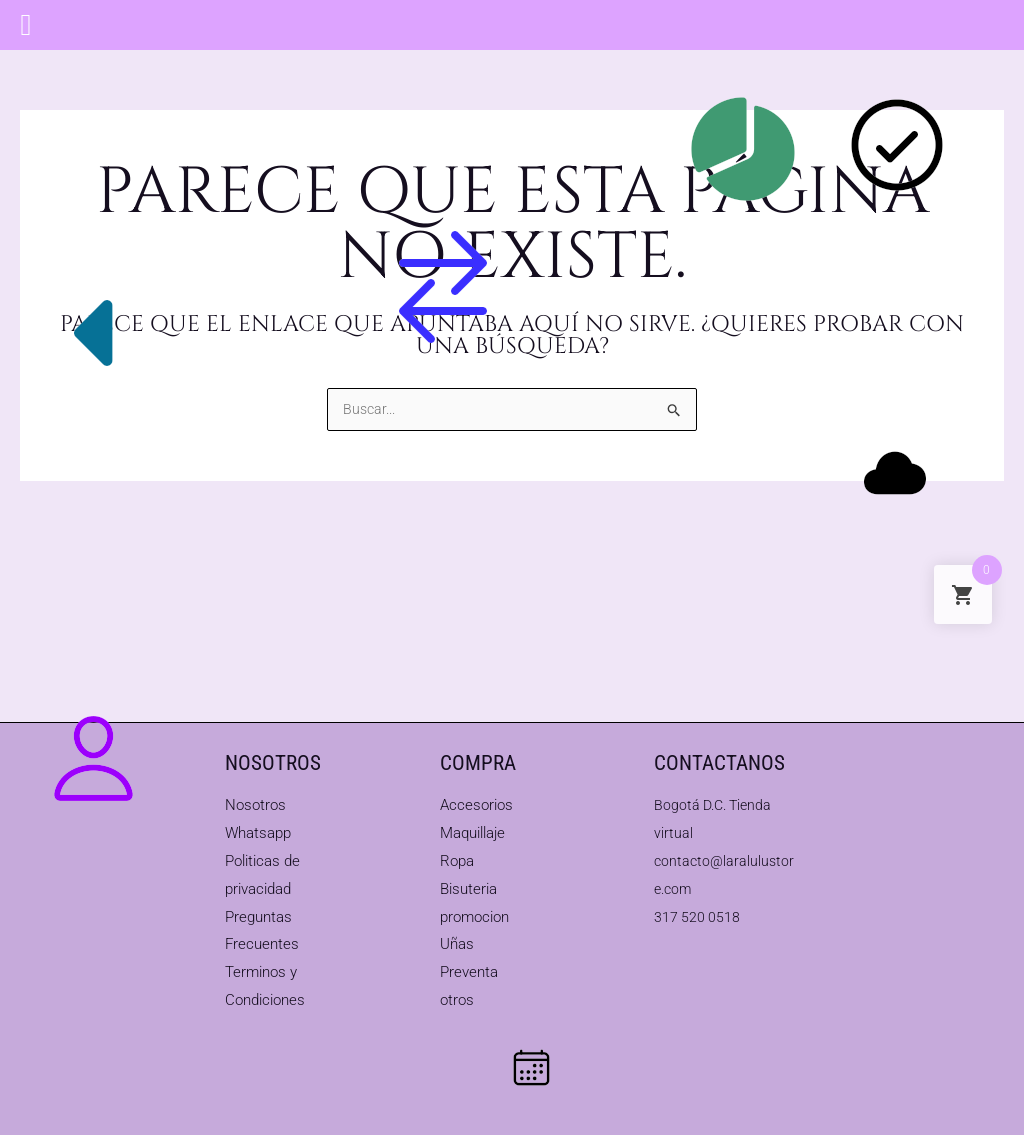  Describe the element at coordinates (93, 758) in the screenshot. I see `view your profile` at that location.